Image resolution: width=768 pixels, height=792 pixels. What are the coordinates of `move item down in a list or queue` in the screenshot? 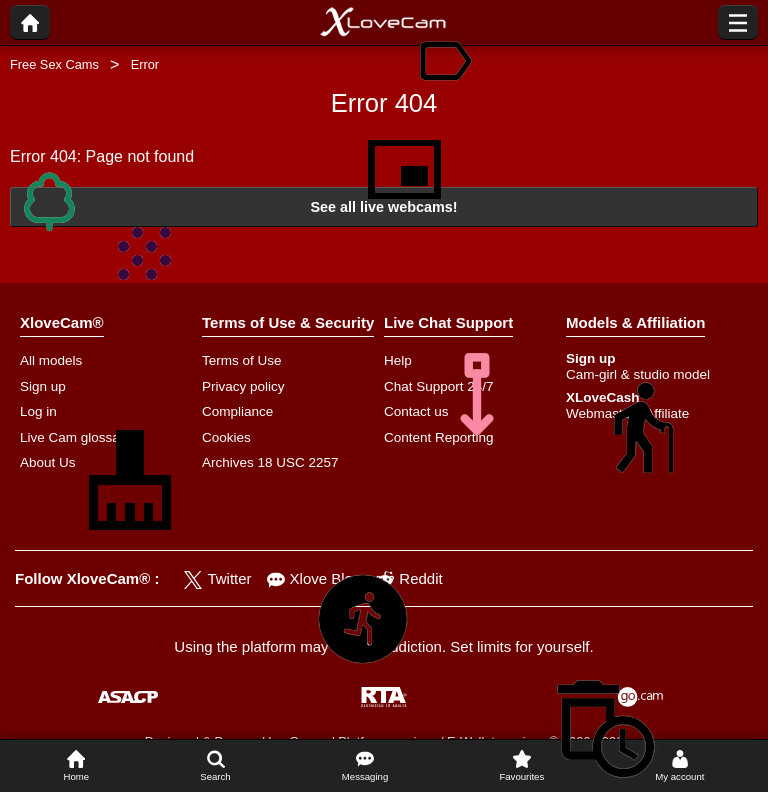 It's located at (477, 394).